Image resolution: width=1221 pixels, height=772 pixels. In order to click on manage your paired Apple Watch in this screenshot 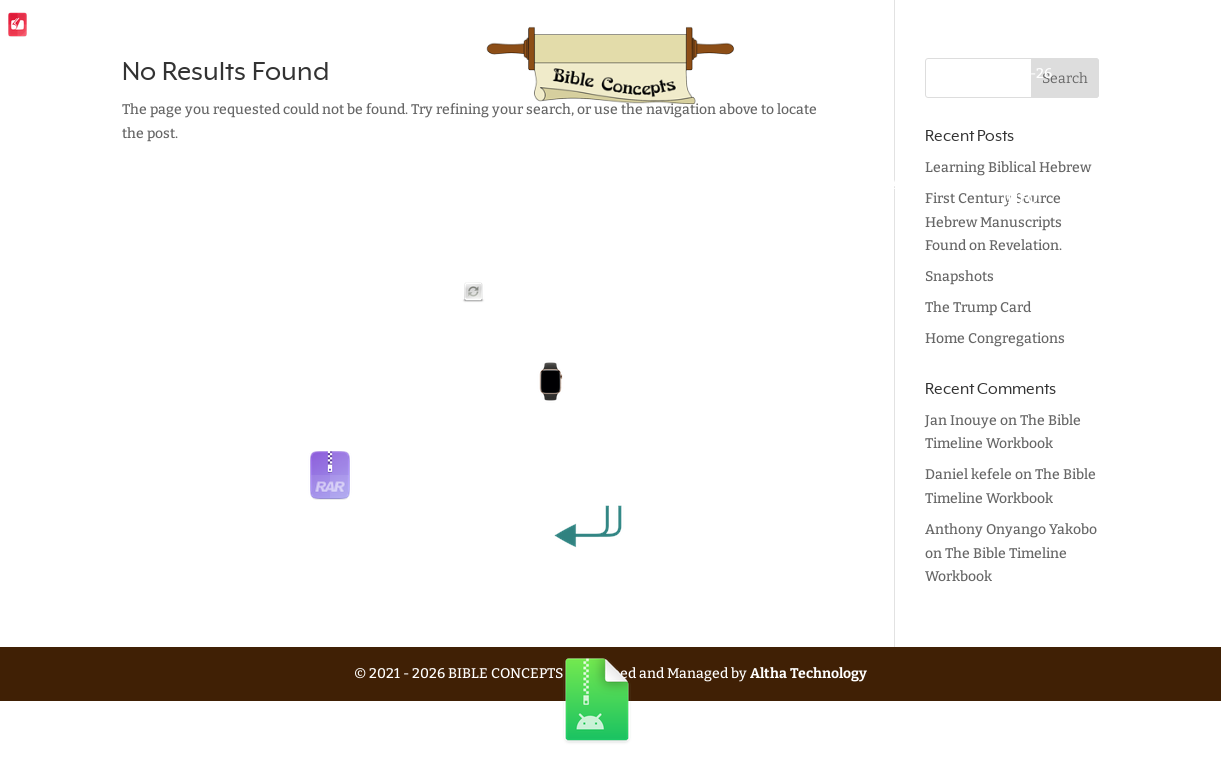, I will do `click(550, 381)`.